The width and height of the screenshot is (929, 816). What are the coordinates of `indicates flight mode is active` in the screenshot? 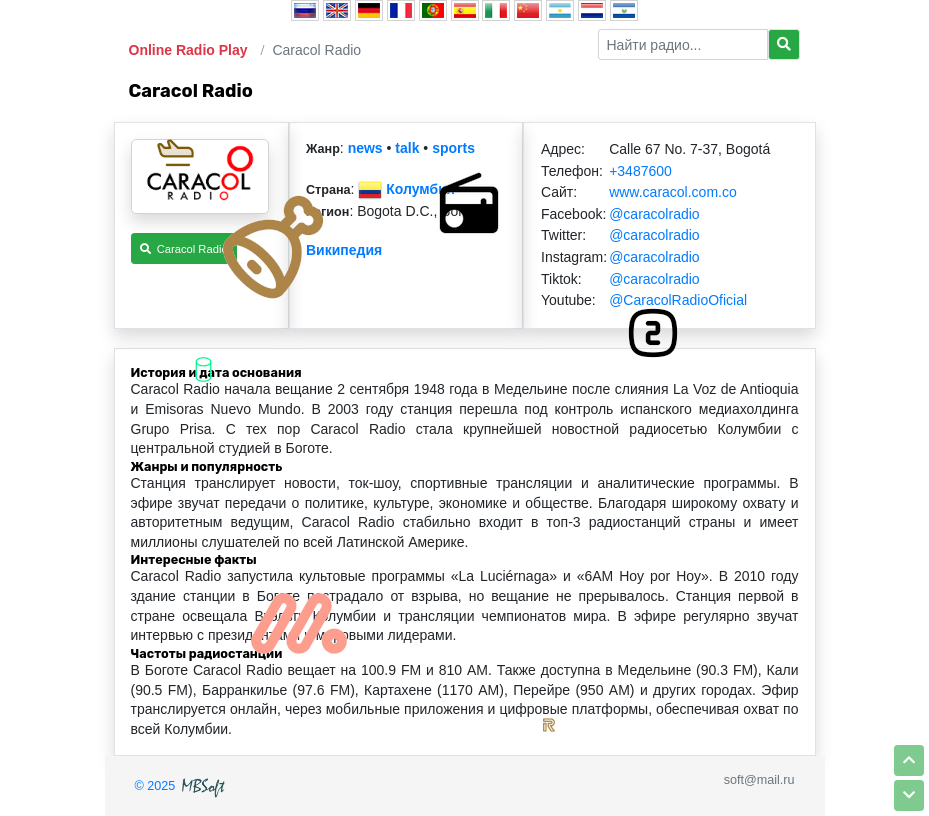 It's located at (175, 151).